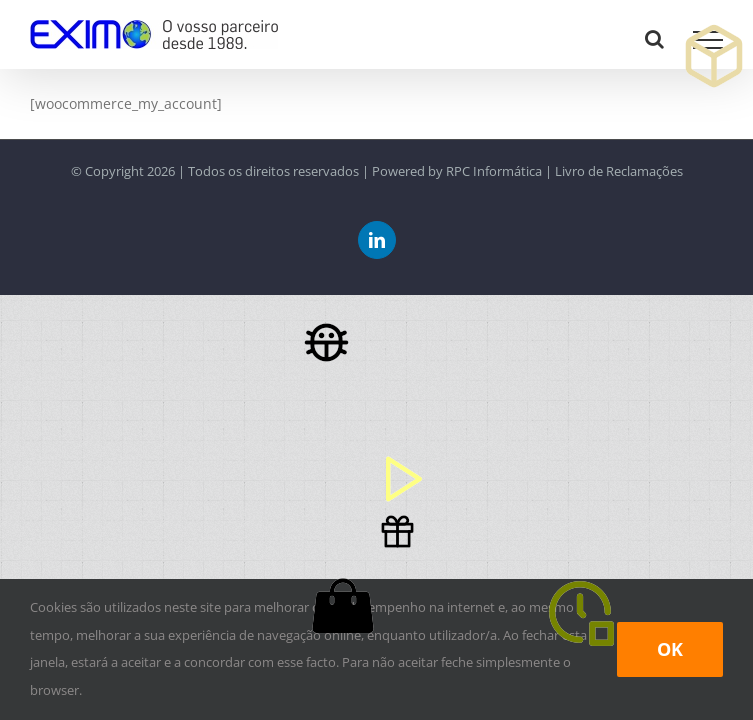 The width and height of the screenshot is (753, 720). Describe the element at coordinates (397, 531) in the screenshot. I see `redeem a gift or reward` at that location.